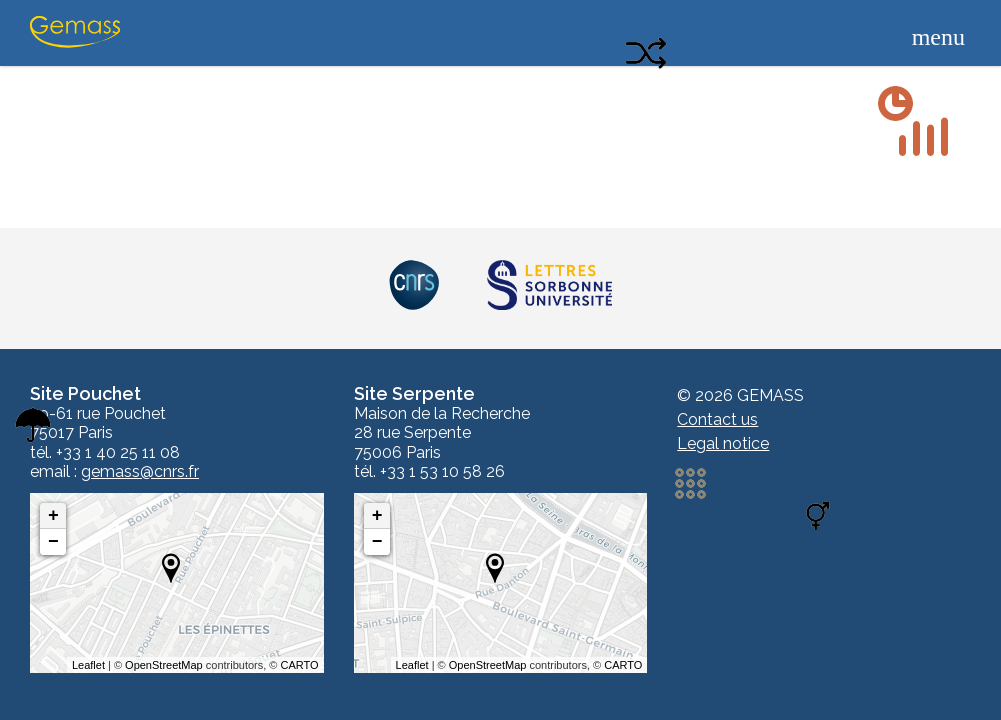  Describe the element at coordinates (646, 53) in the screenshot. I see `shuffle playlist or queue order` at that location.